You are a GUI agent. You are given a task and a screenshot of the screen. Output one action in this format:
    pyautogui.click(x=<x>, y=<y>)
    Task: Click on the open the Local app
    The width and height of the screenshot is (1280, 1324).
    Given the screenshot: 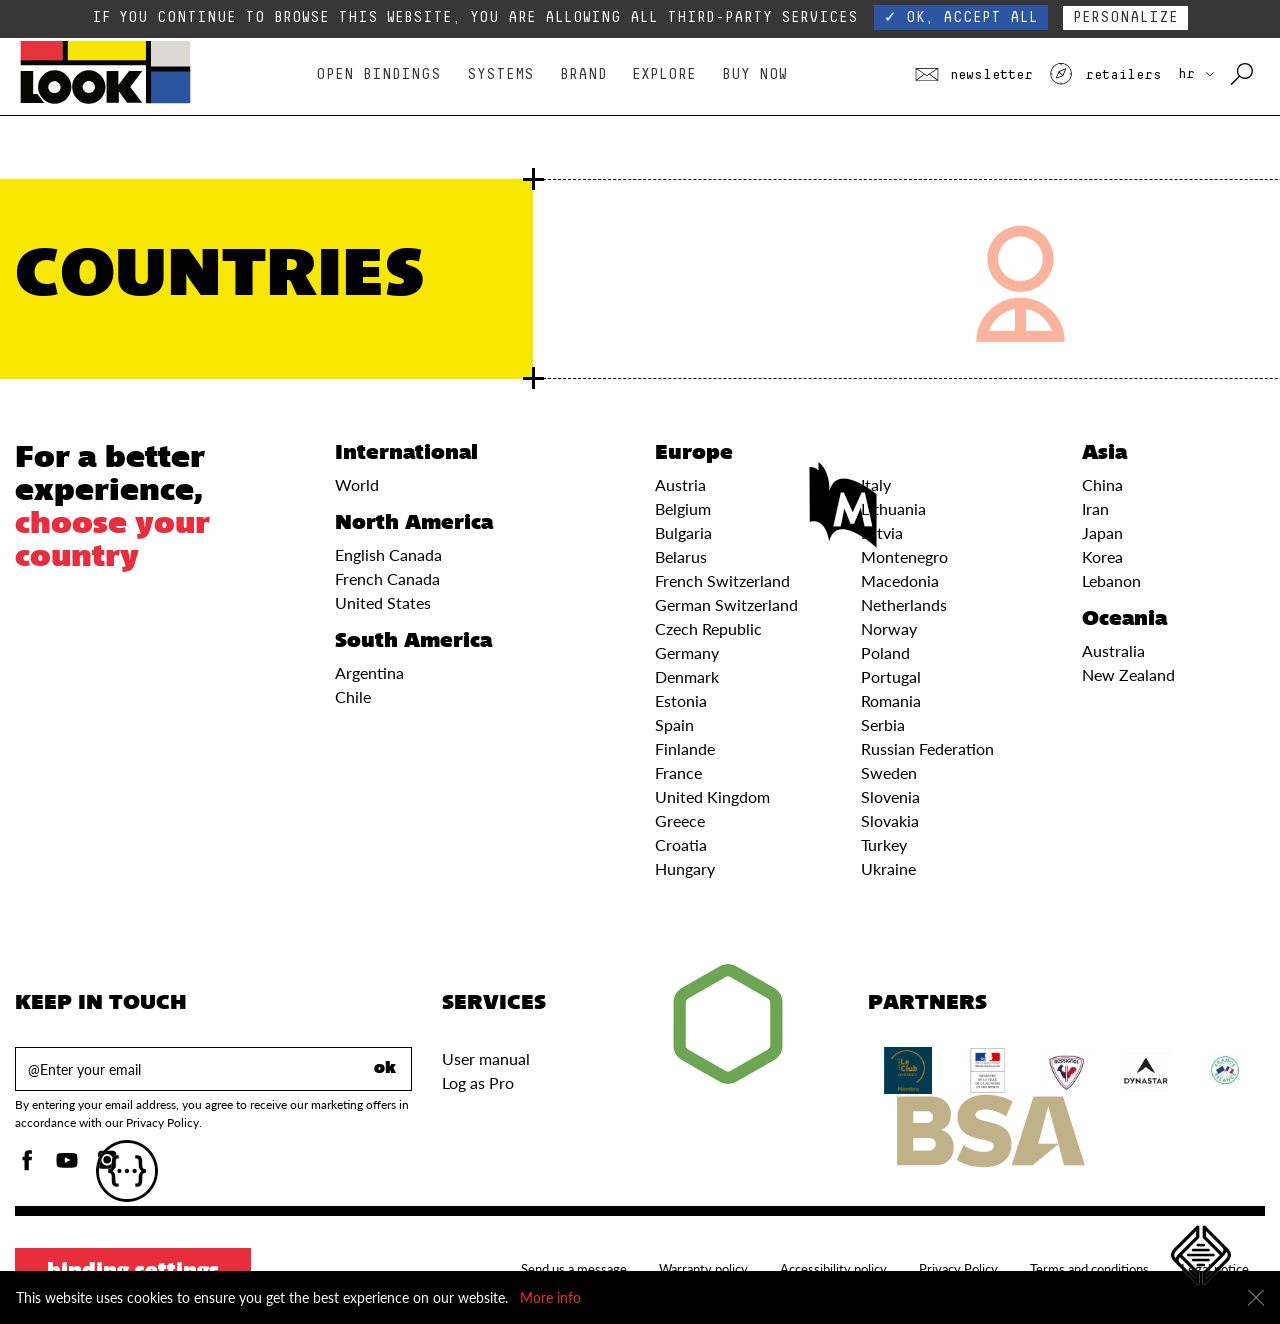 What is the action you would take?
    pyautogui.click(x=1201, y=1255)
    